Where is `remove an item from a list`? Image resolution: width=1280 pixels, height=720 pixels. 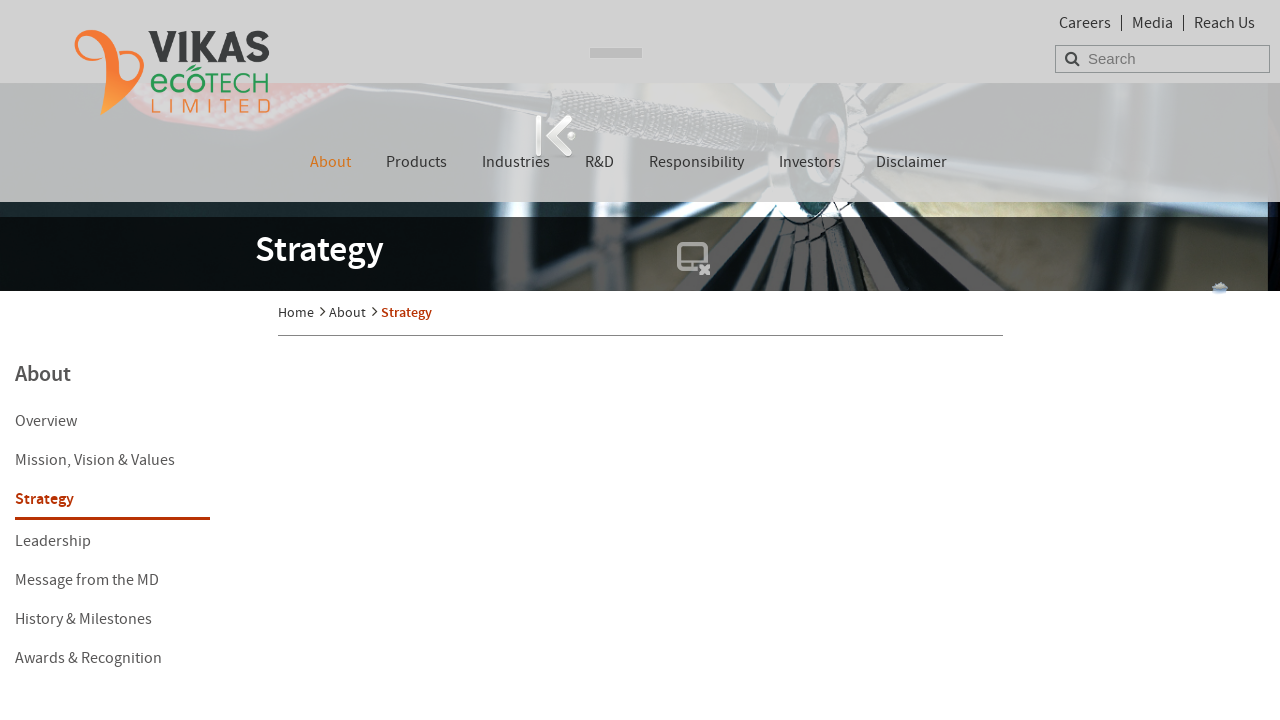 remove an item from a list is located at coordinates (616, 53).